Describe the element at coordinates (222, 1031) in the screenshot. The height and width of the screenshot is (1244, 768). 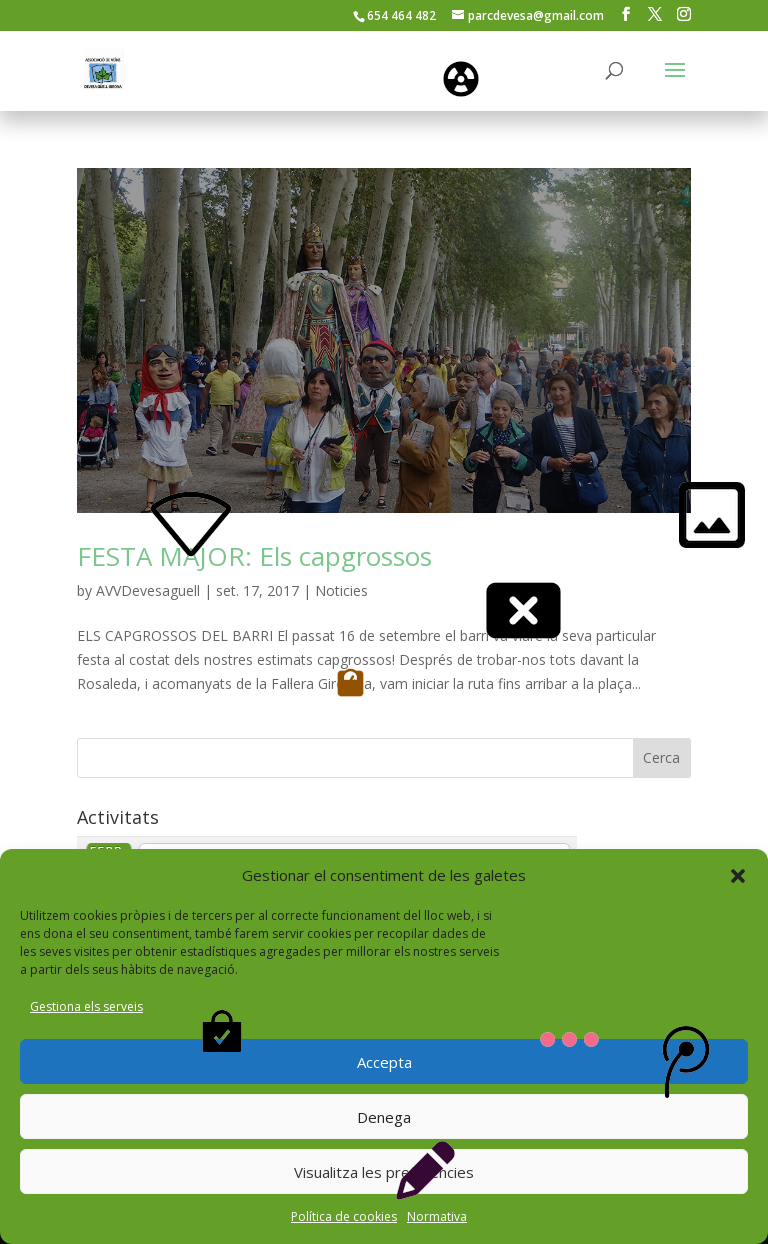
I see `order confirmed or purchase complete` at that location.